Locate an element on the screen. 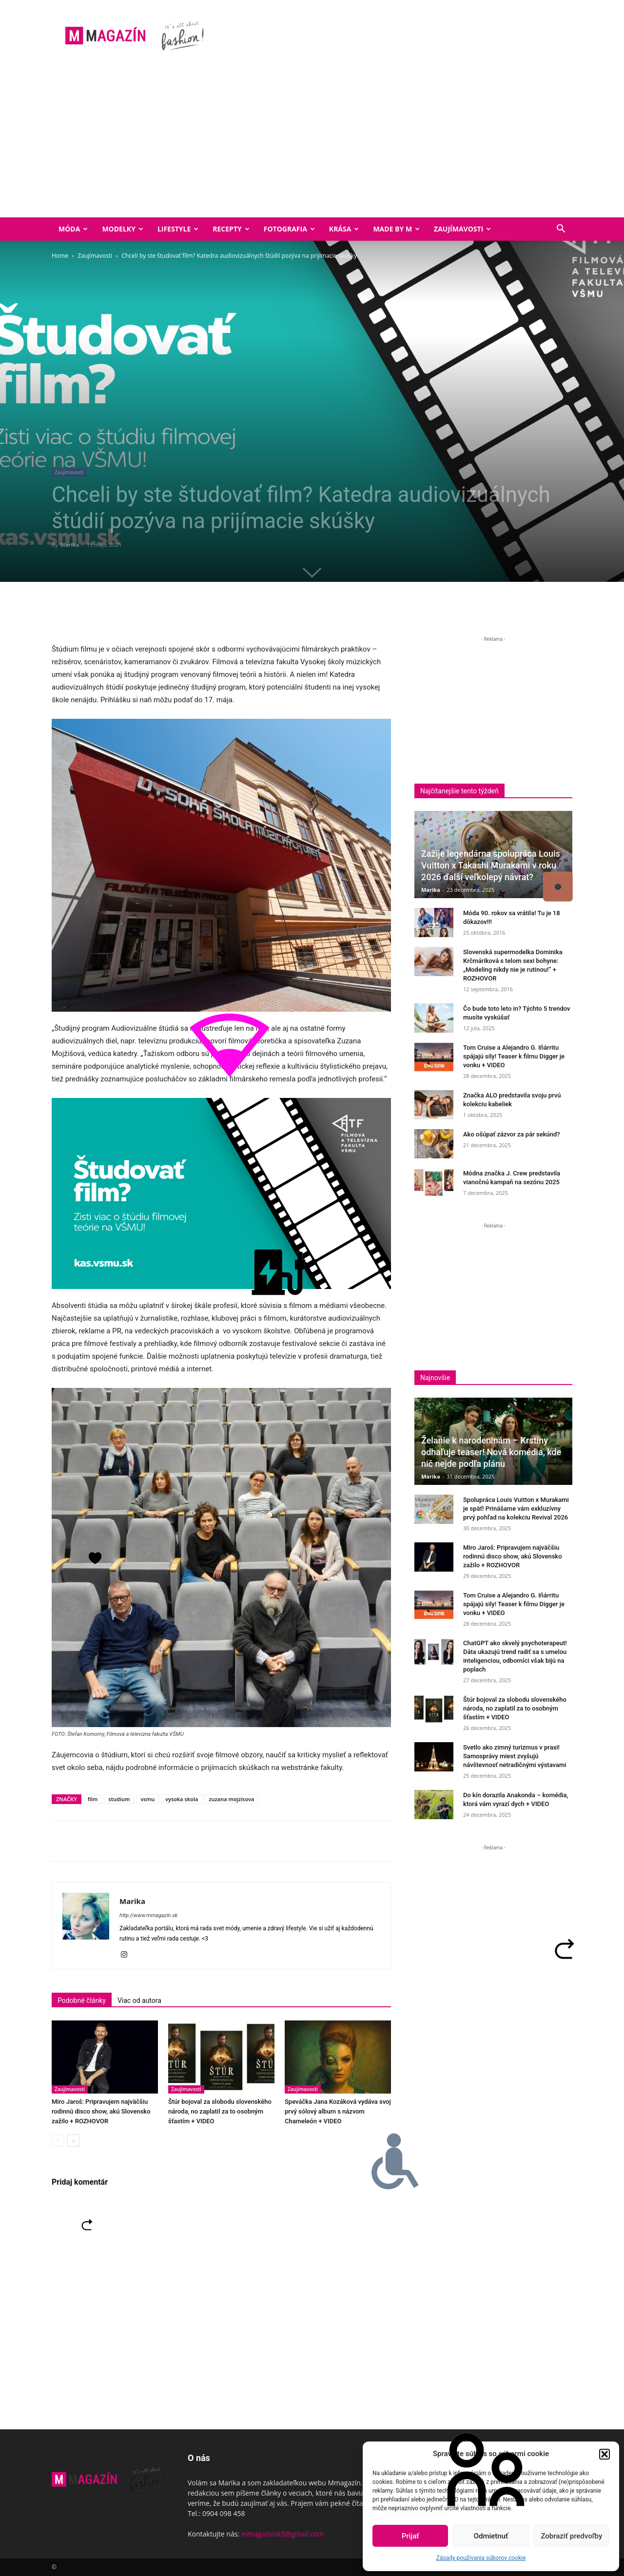 The image size is (624, 2576). redo last action is located at coordinates (564, 1950).